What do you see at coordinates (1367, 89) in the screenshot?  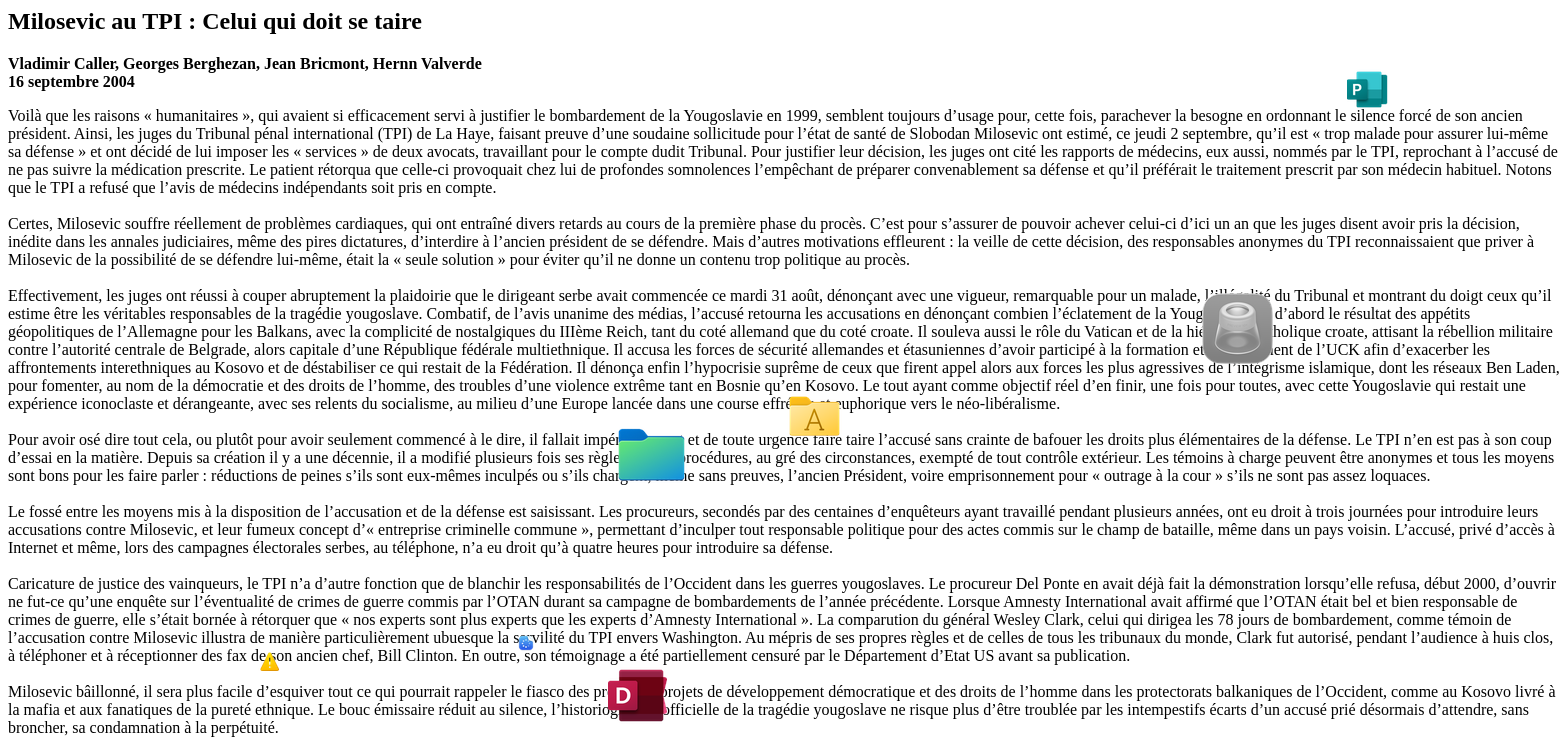 I see `open Microsoft Publisher application` at bounding box center [1367, 89].